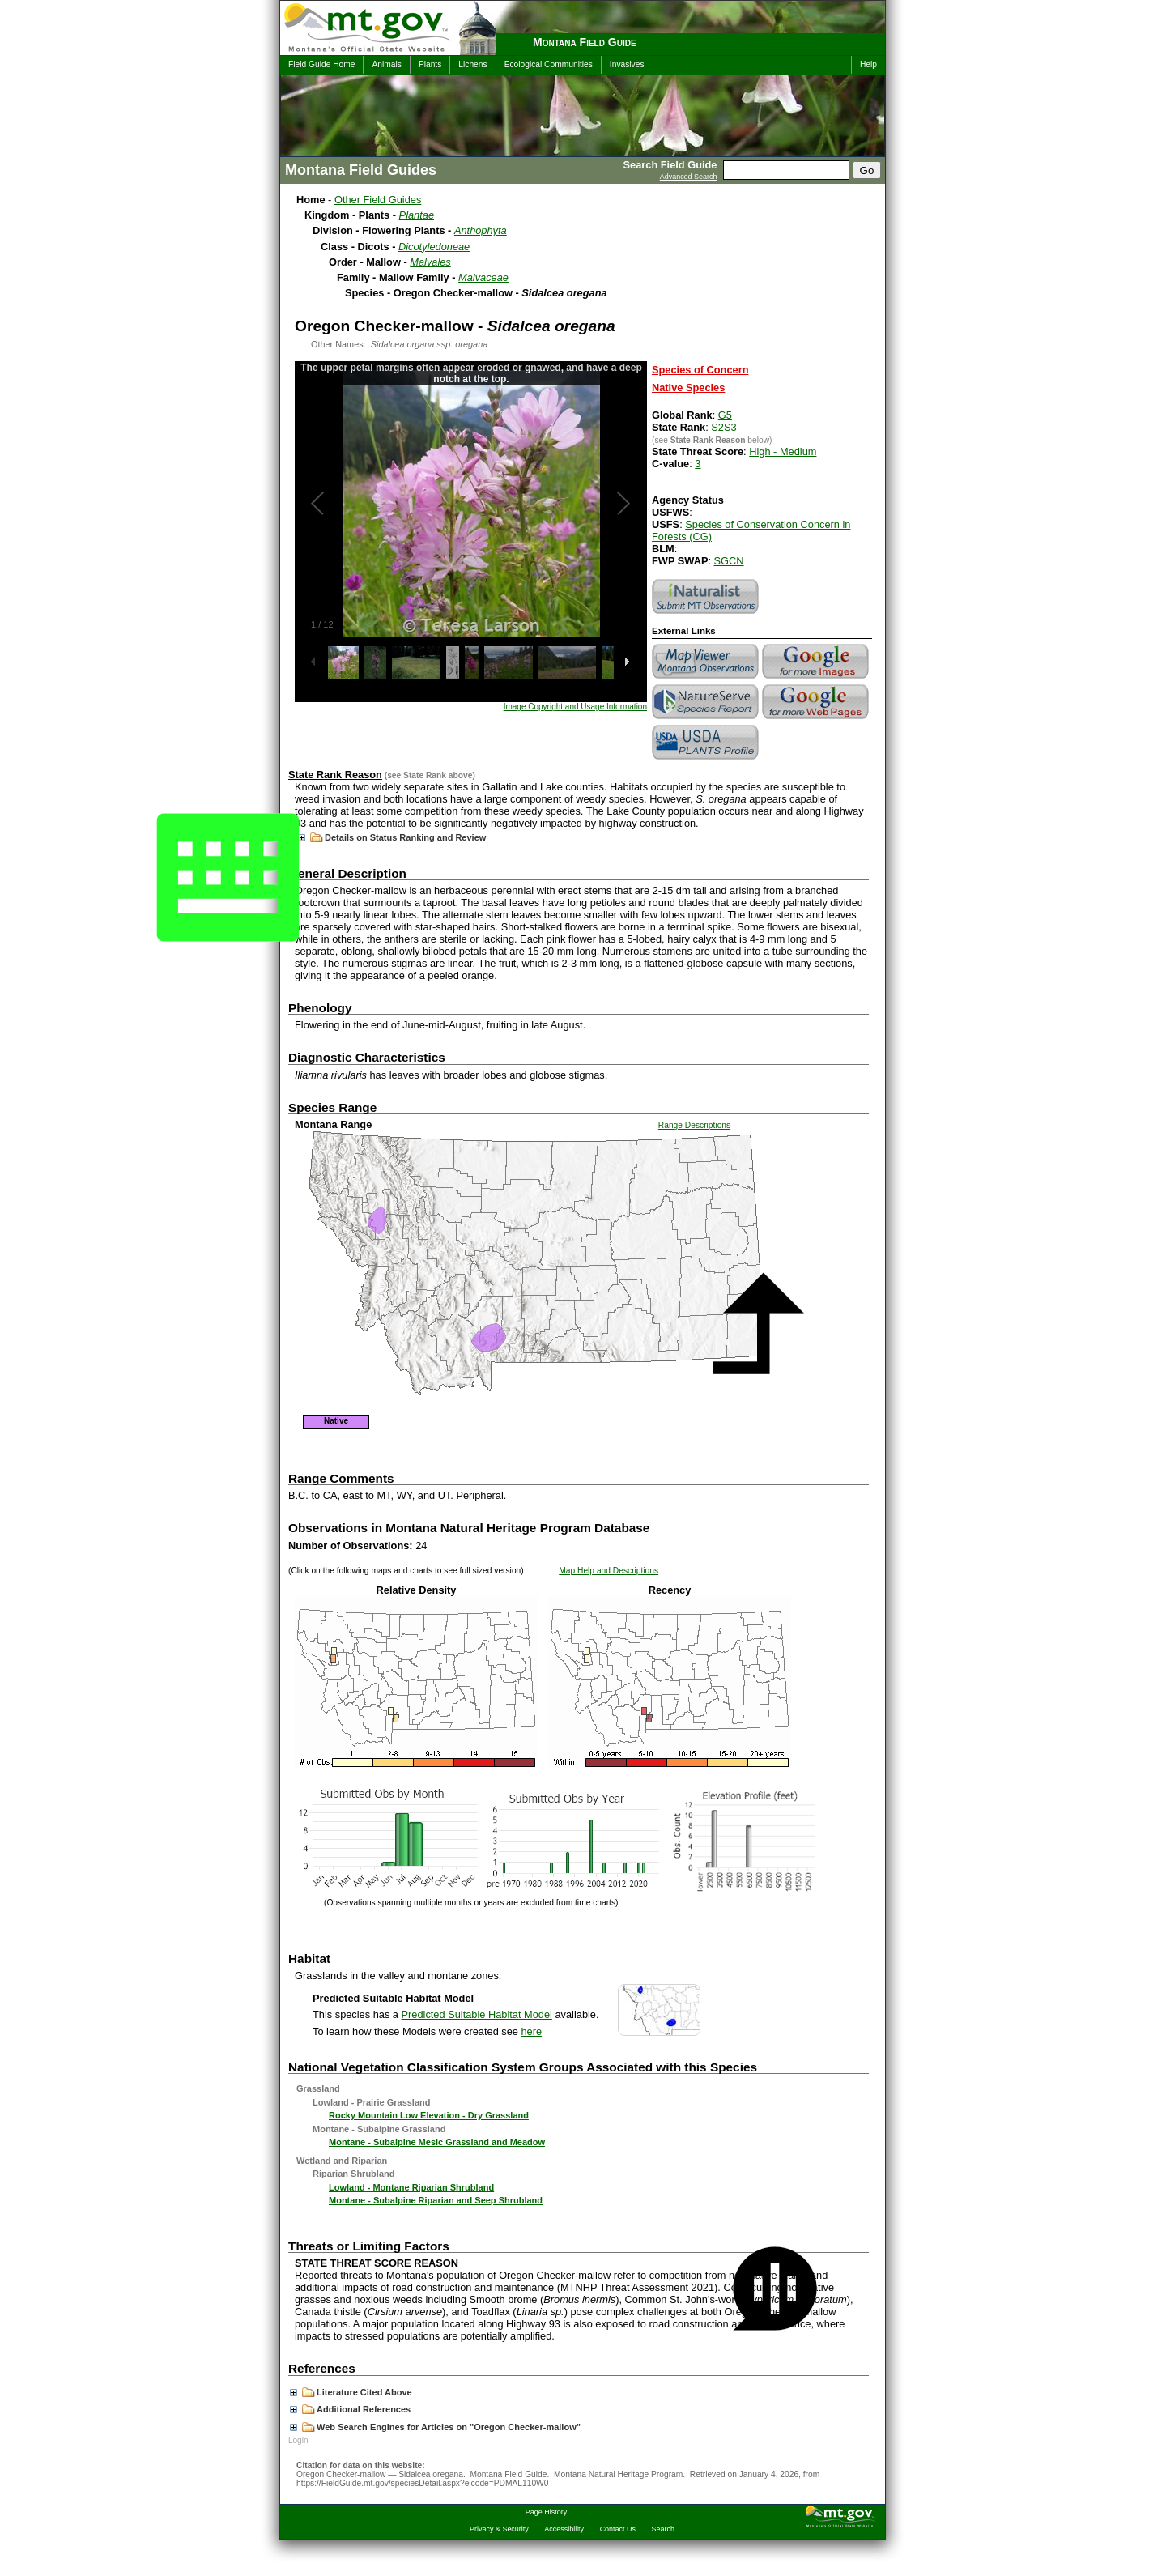 This screenshot has width=1166, height=2576. I want to click on turn right then continue forward, so click(757, 1330).